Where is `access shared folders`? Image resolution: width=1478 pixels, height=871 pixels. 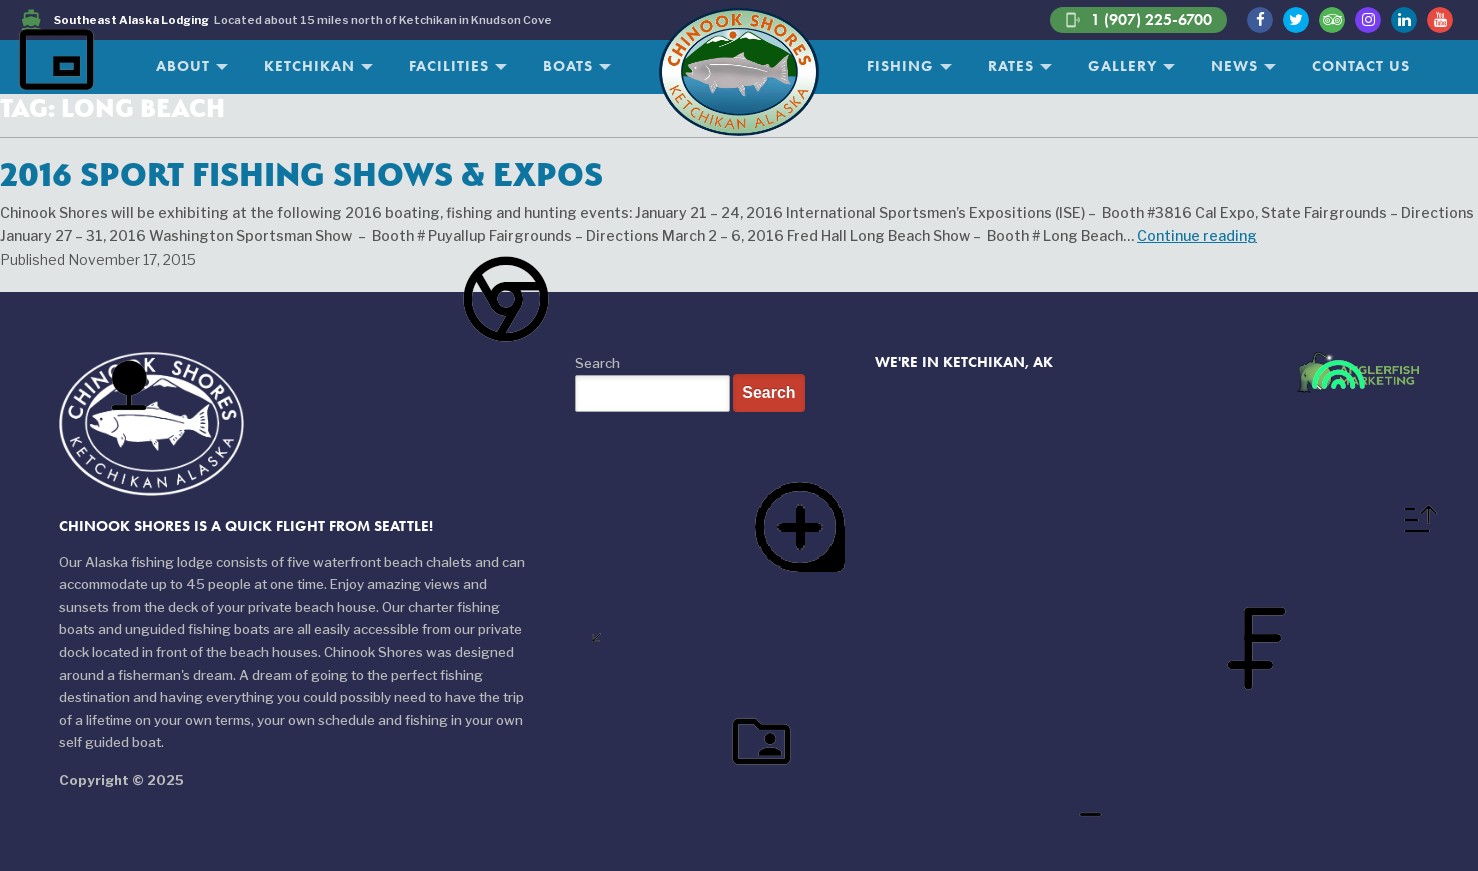 access shared folders is located at coordinates (761, 741).